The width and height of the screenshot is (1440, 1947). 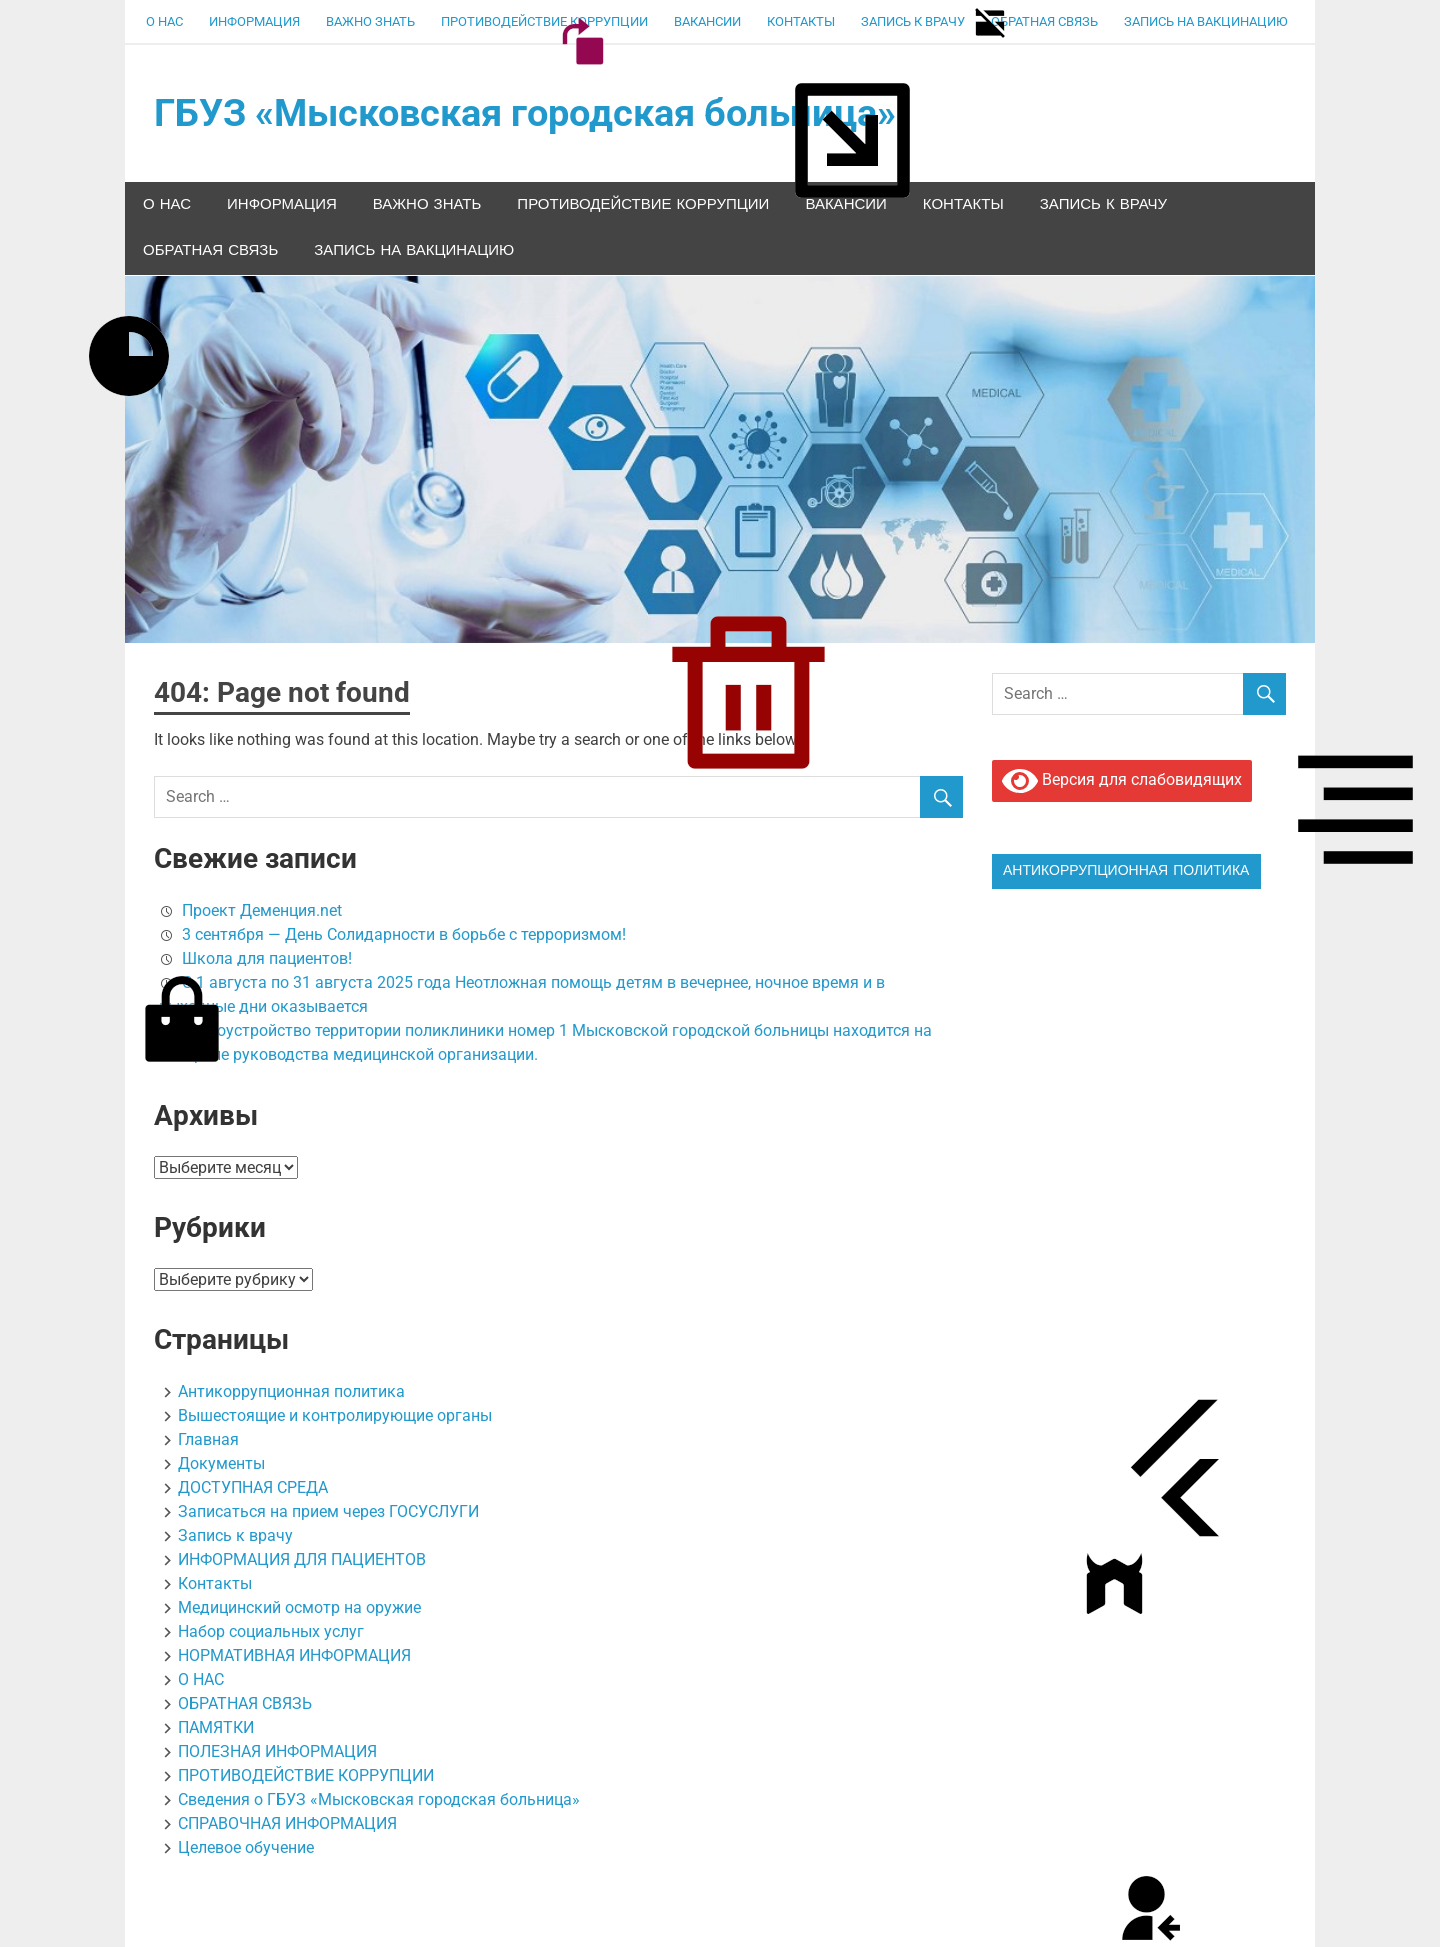 I want to click on navigate to the next section below, so click(x=852, y=140).